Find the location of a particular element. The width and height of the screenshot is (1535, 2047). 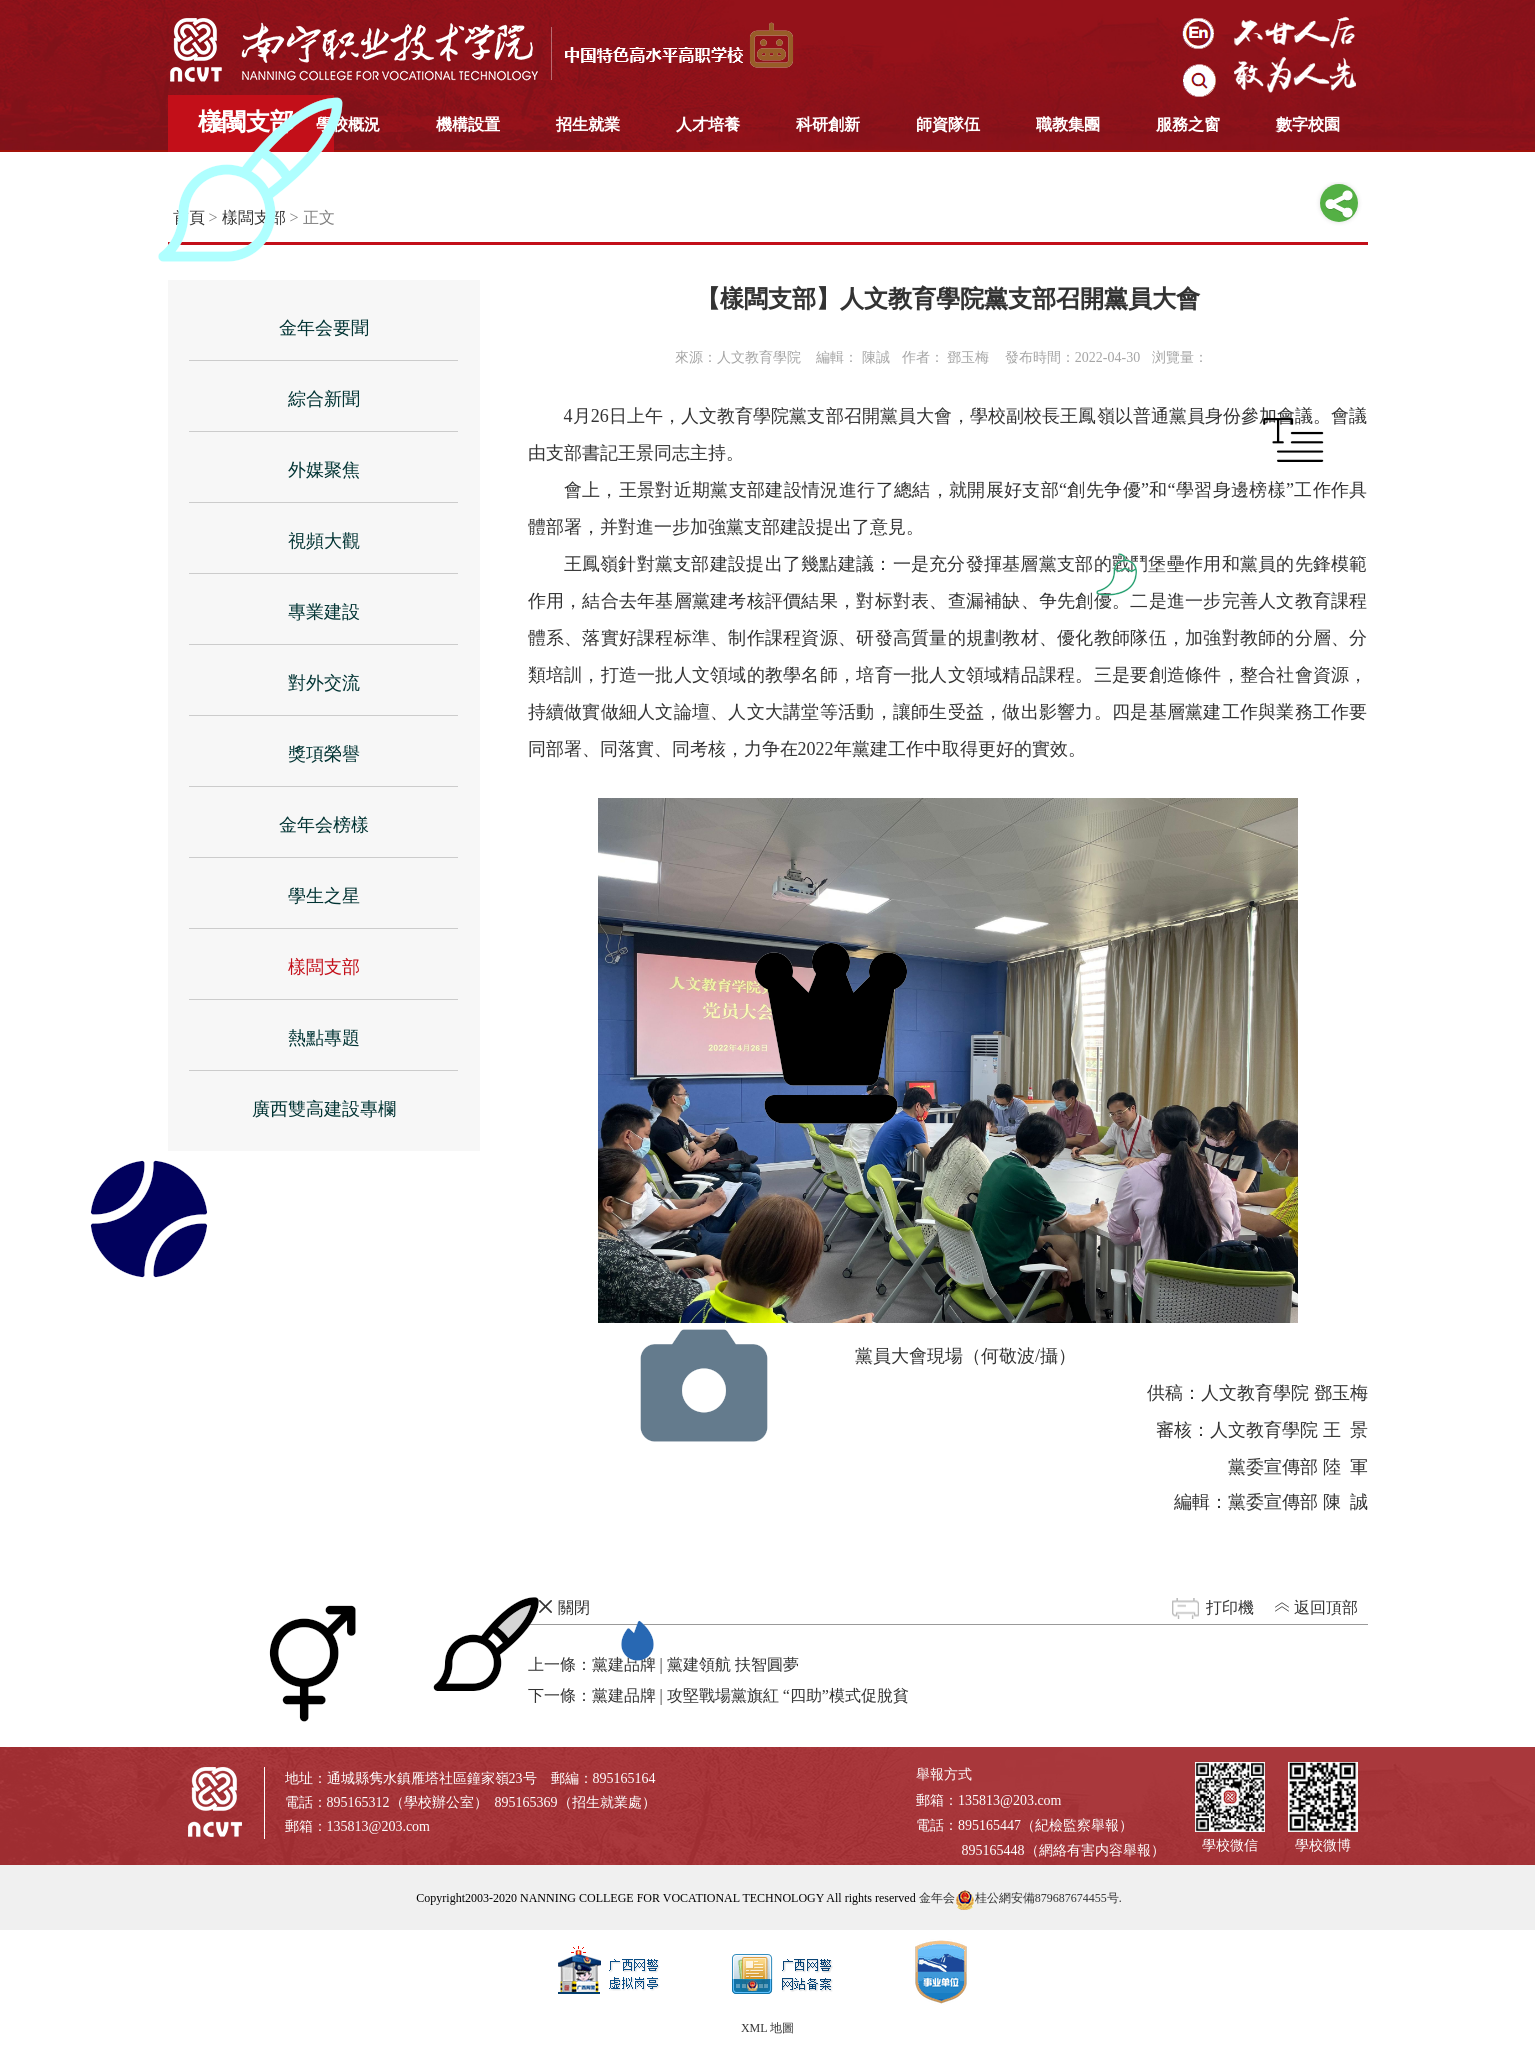

take a photo is located at coordinates (704, 1388).